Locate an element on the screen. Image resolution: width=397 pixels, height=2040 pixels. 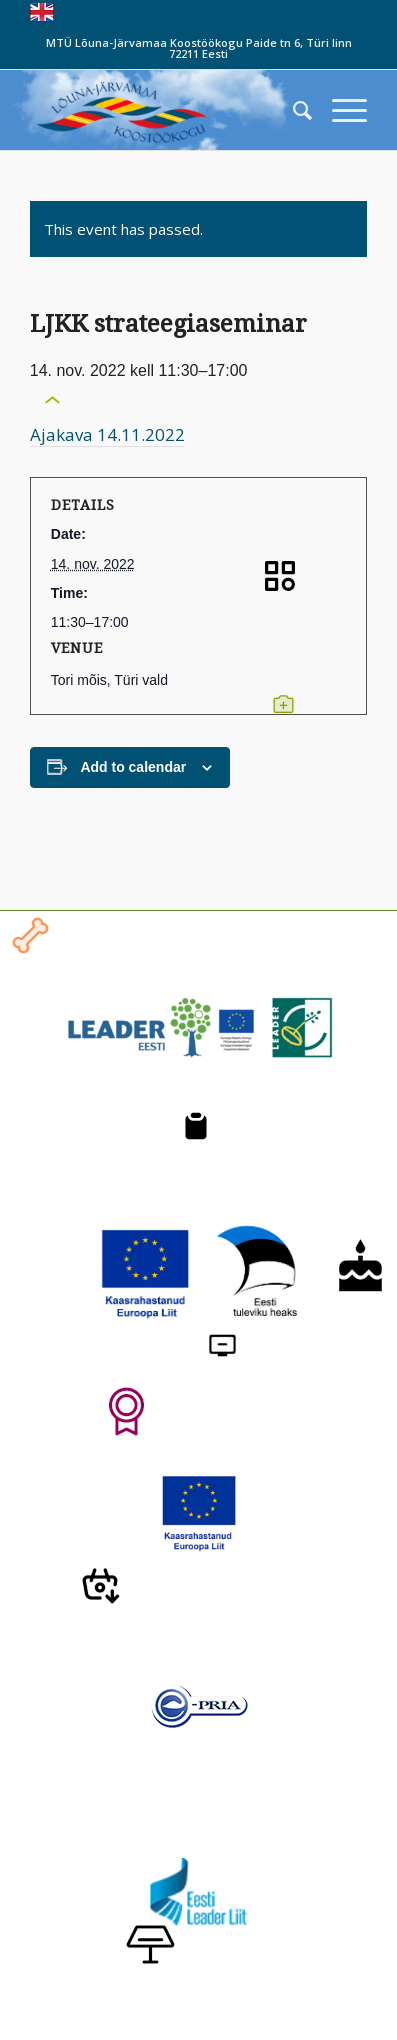
copy content to clipboard is located at coordinates (196, 1126).